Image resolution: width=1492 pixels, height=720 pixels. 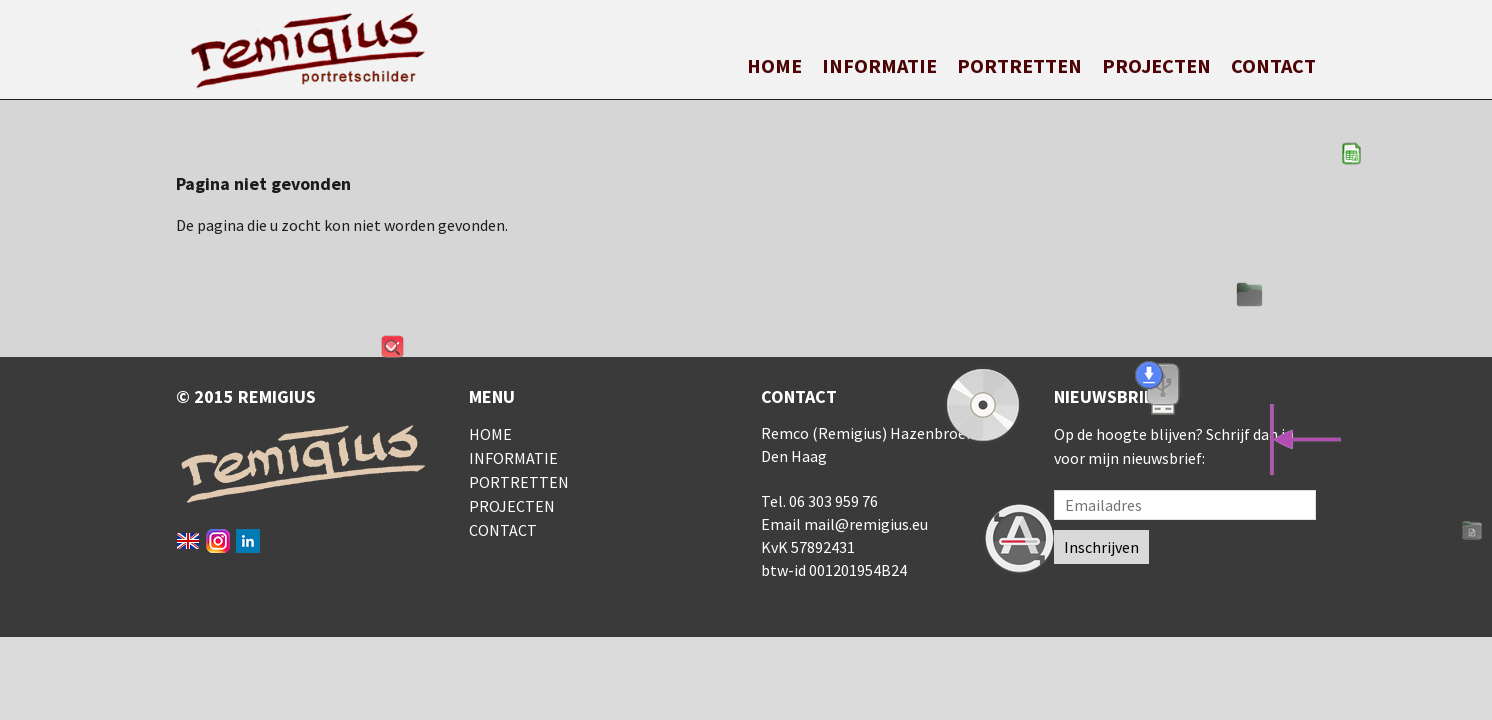 What do you see at coordinates (1249, 294) in the screenshot?
I see `folder ready to accept dragged files` at bounding box center [1249, 294].